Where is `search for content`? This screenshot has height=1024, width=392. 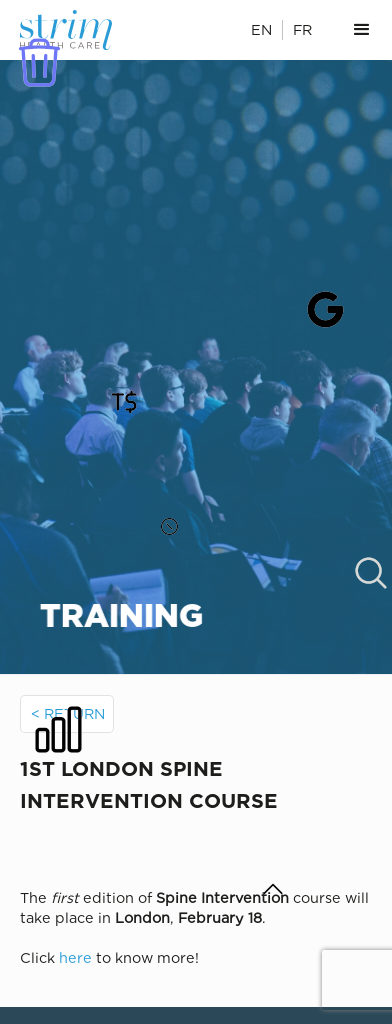 search for content is located at coordinates (371, 573).